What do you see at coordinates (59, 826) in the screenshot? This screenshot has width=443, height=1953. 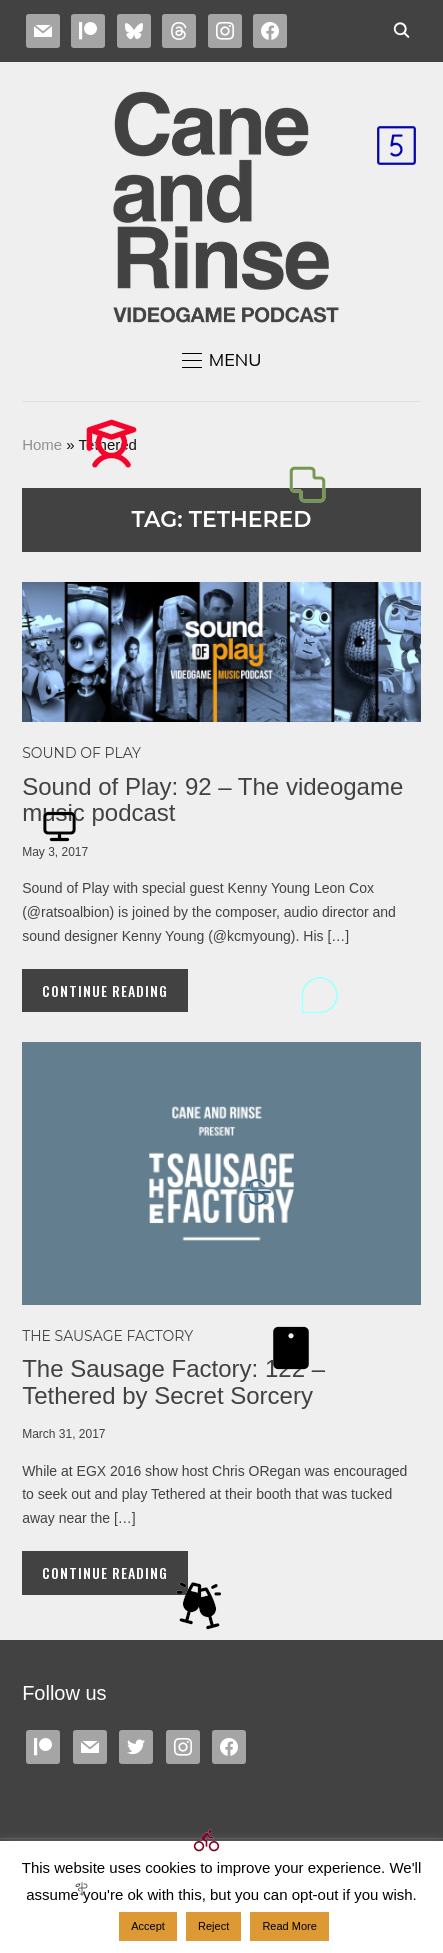 I see `access display settings` at bounding box center [59, 826].